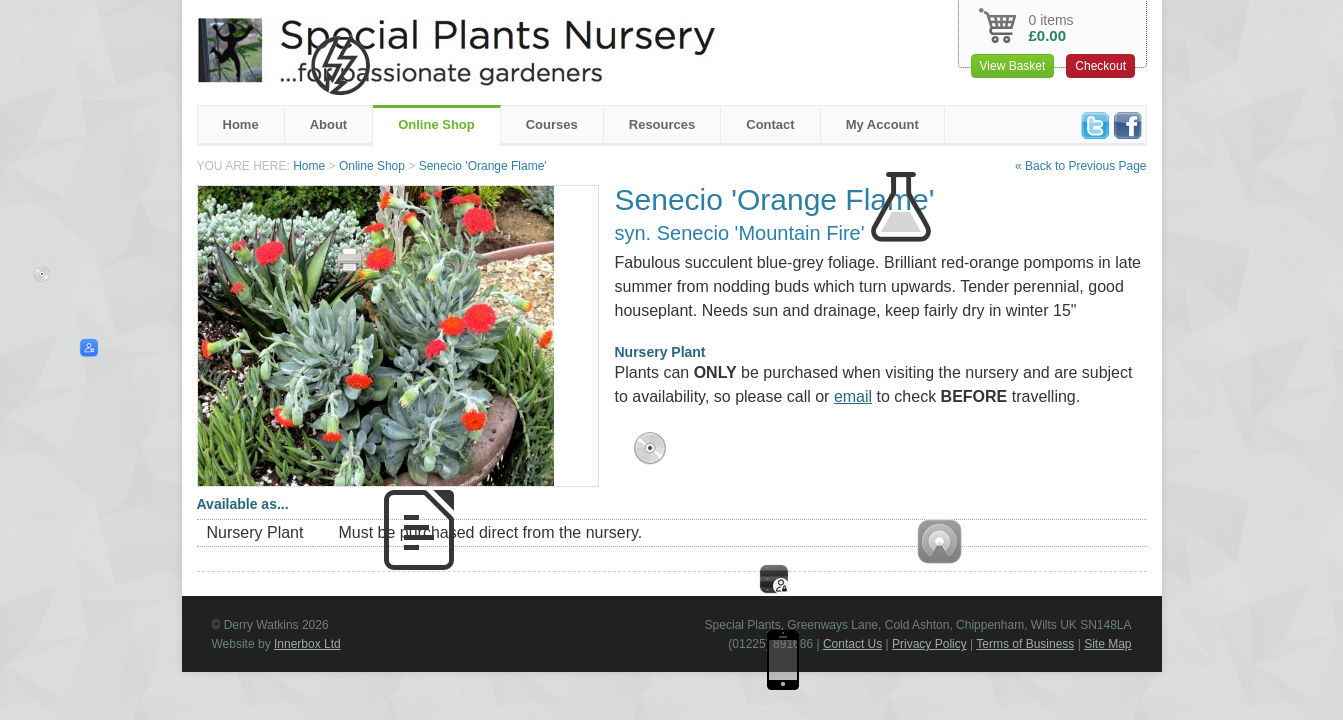 The height and width of the screenshot is (720, 1343). What do you see at coordinates (650, 448) in the screenshot?
I see `unmount or eject a CD/DVD drive` at bounding box center [650, 448].